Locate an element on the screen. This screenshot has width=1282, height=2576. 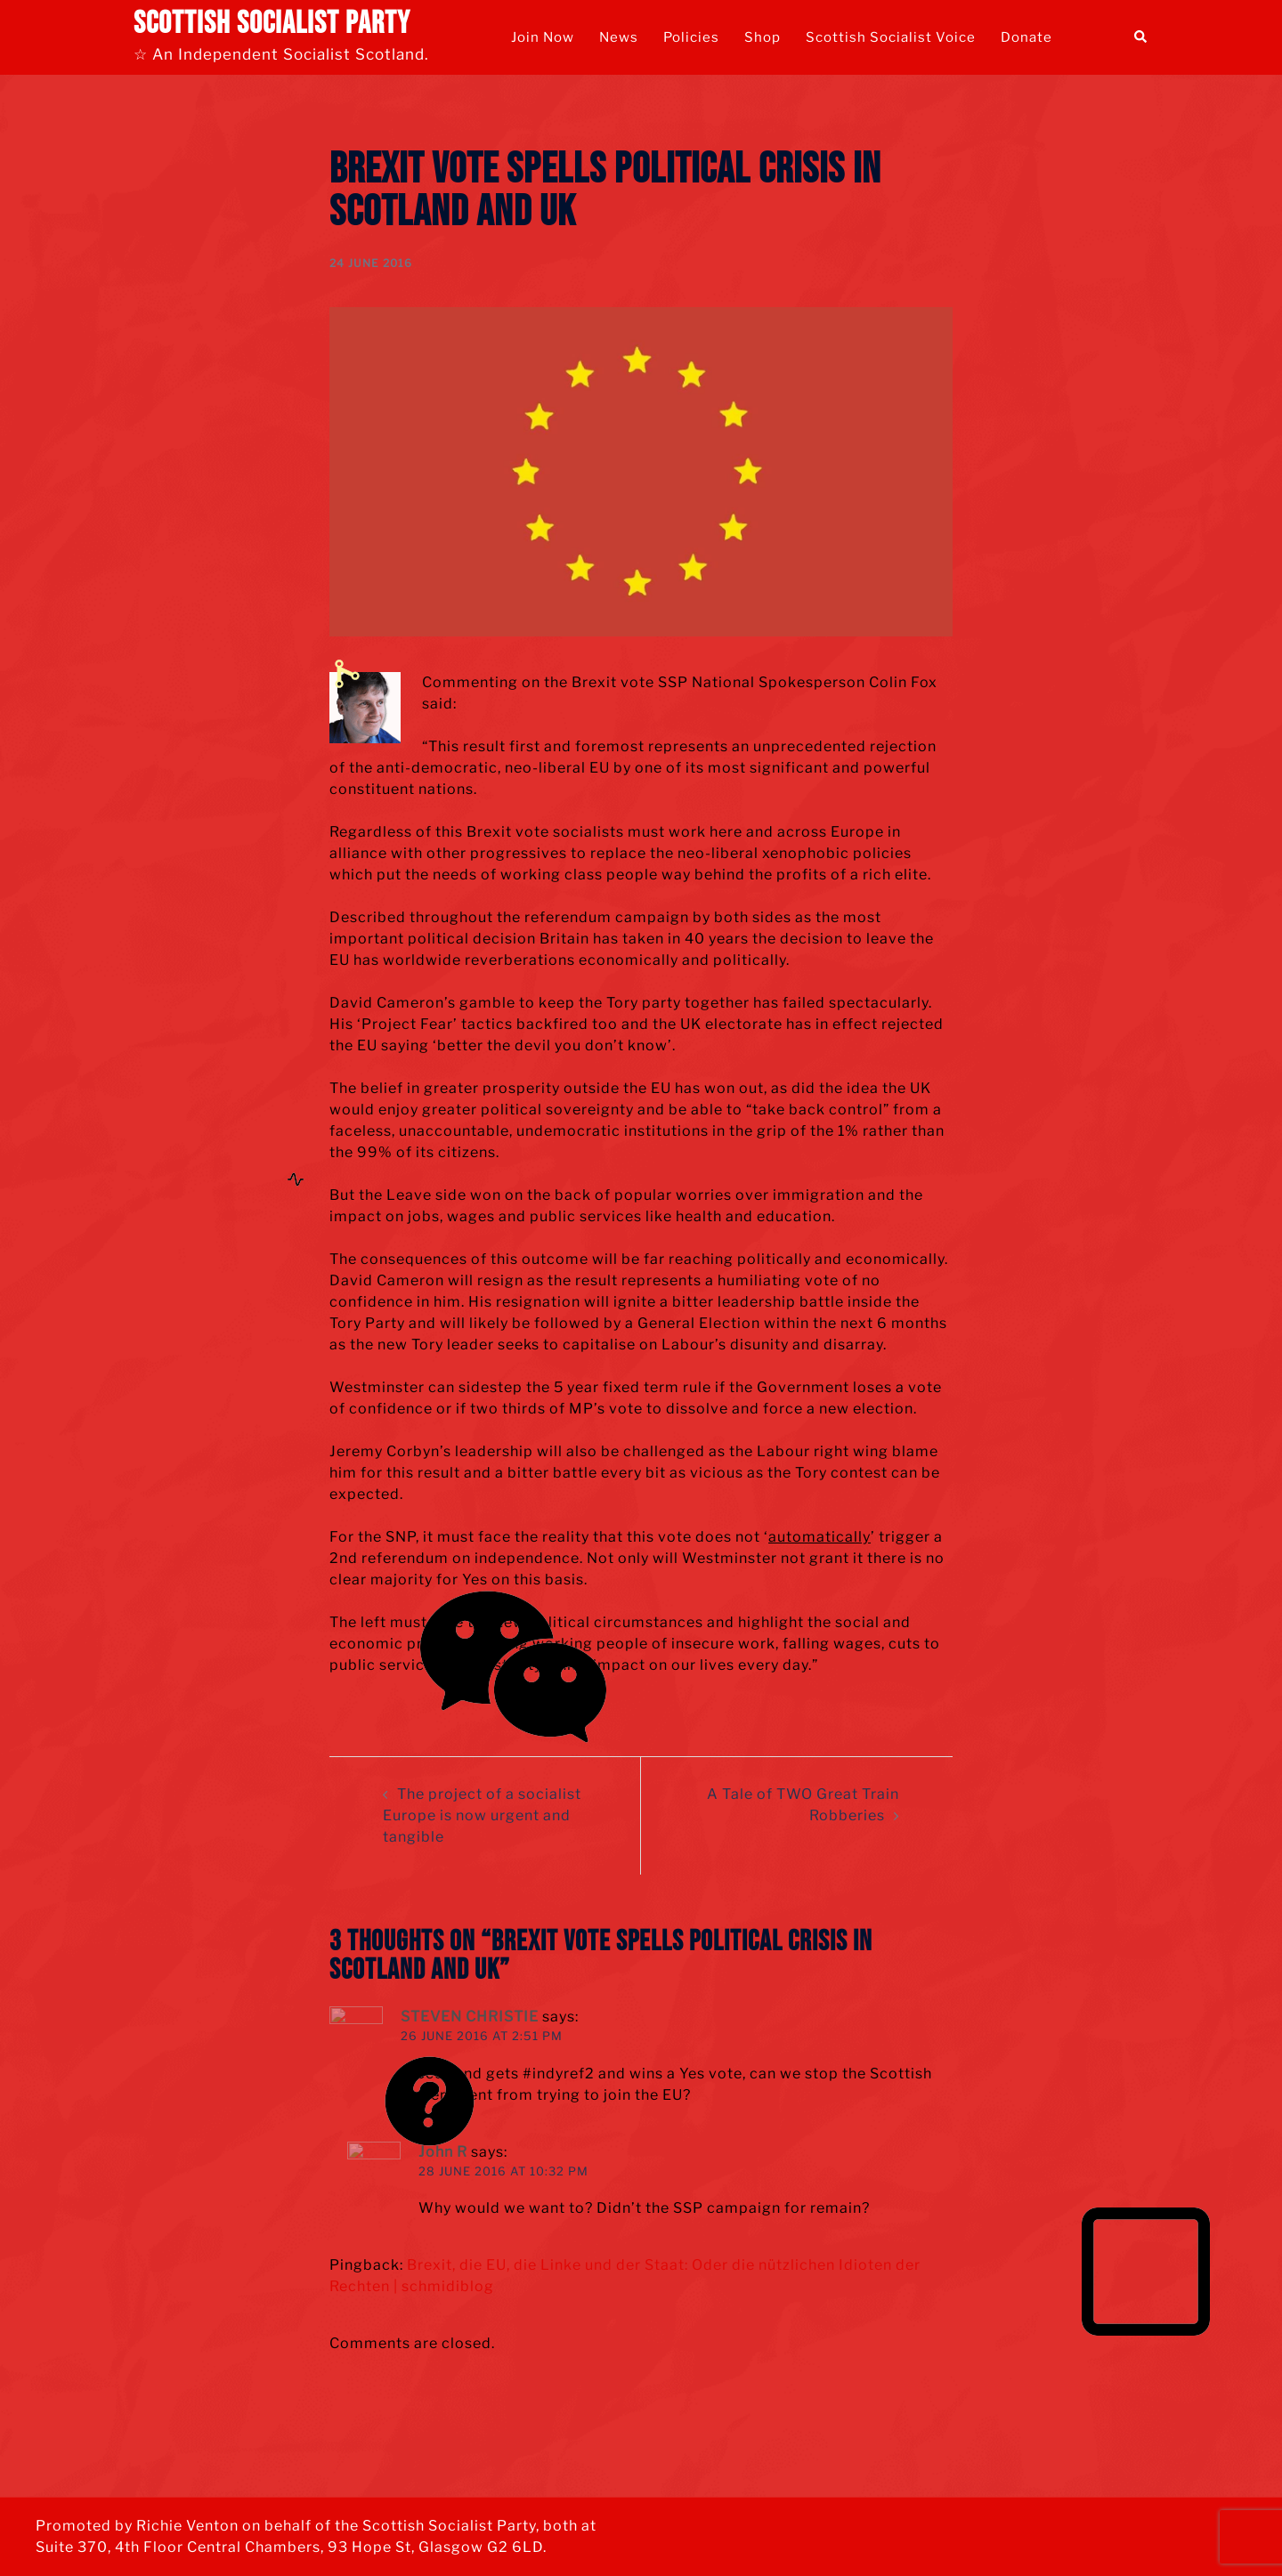
view activity or health metrics is located at coordinates (296, 1179).